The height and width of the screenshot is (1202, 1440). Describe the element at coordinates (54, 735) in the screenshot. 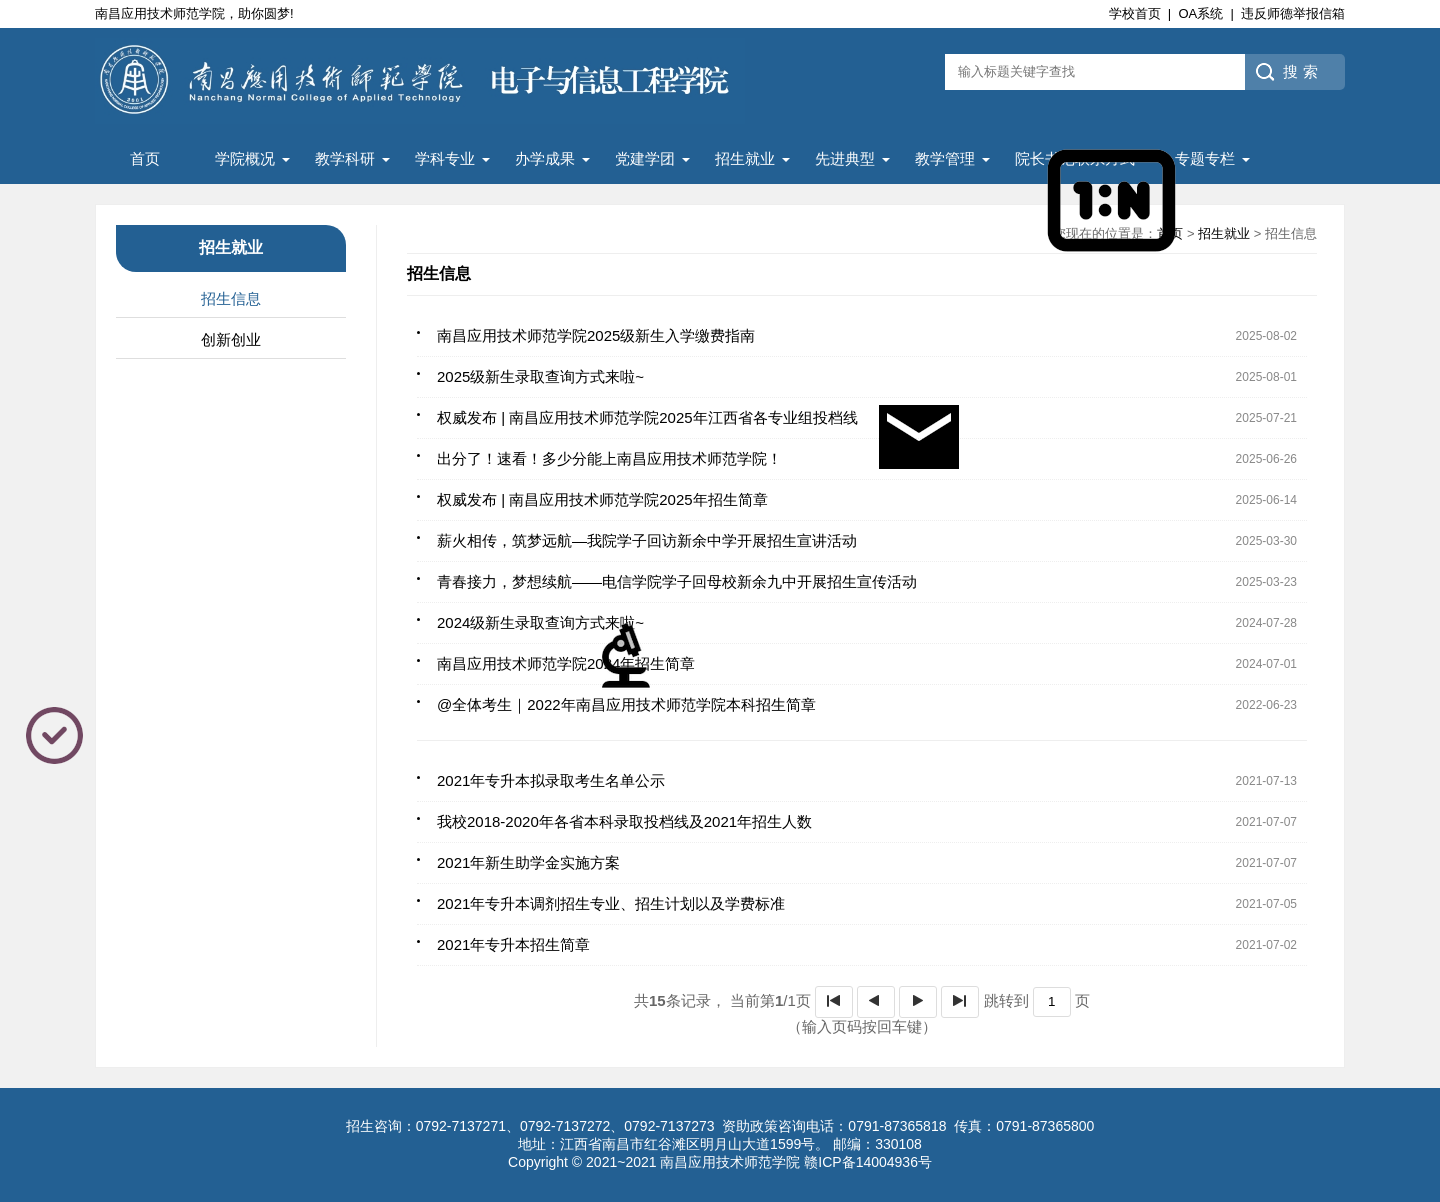

I see `indicates a closed or resolved issue` at that location.